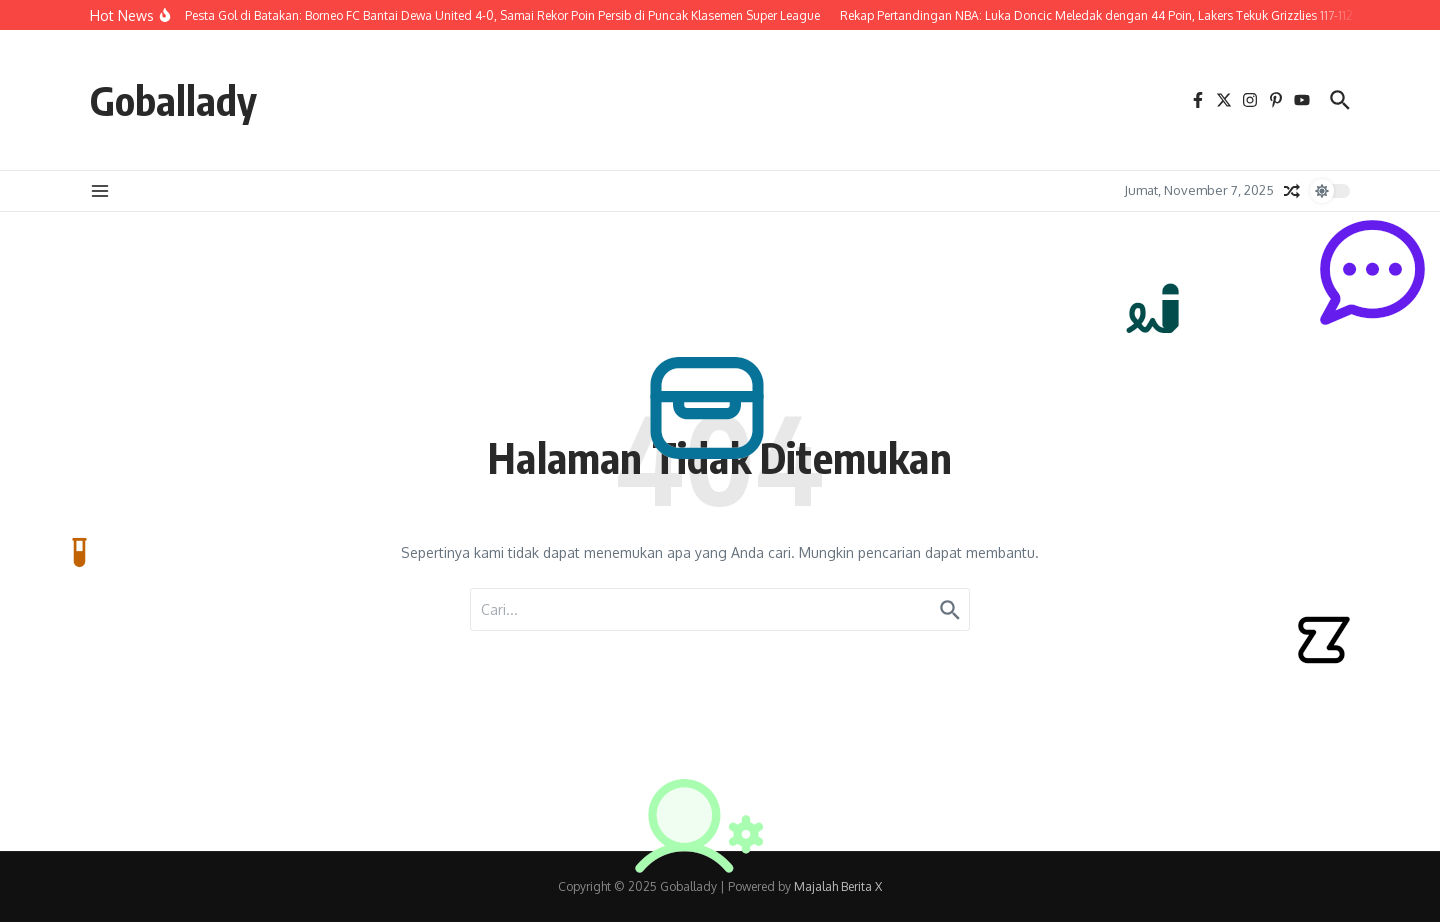 The width and height of the screenshot is (1440, 922). What do you see at coordinates (695, 830) in the screenshot?
I see `access user settings or preferences` at bounding box center [695, 830].